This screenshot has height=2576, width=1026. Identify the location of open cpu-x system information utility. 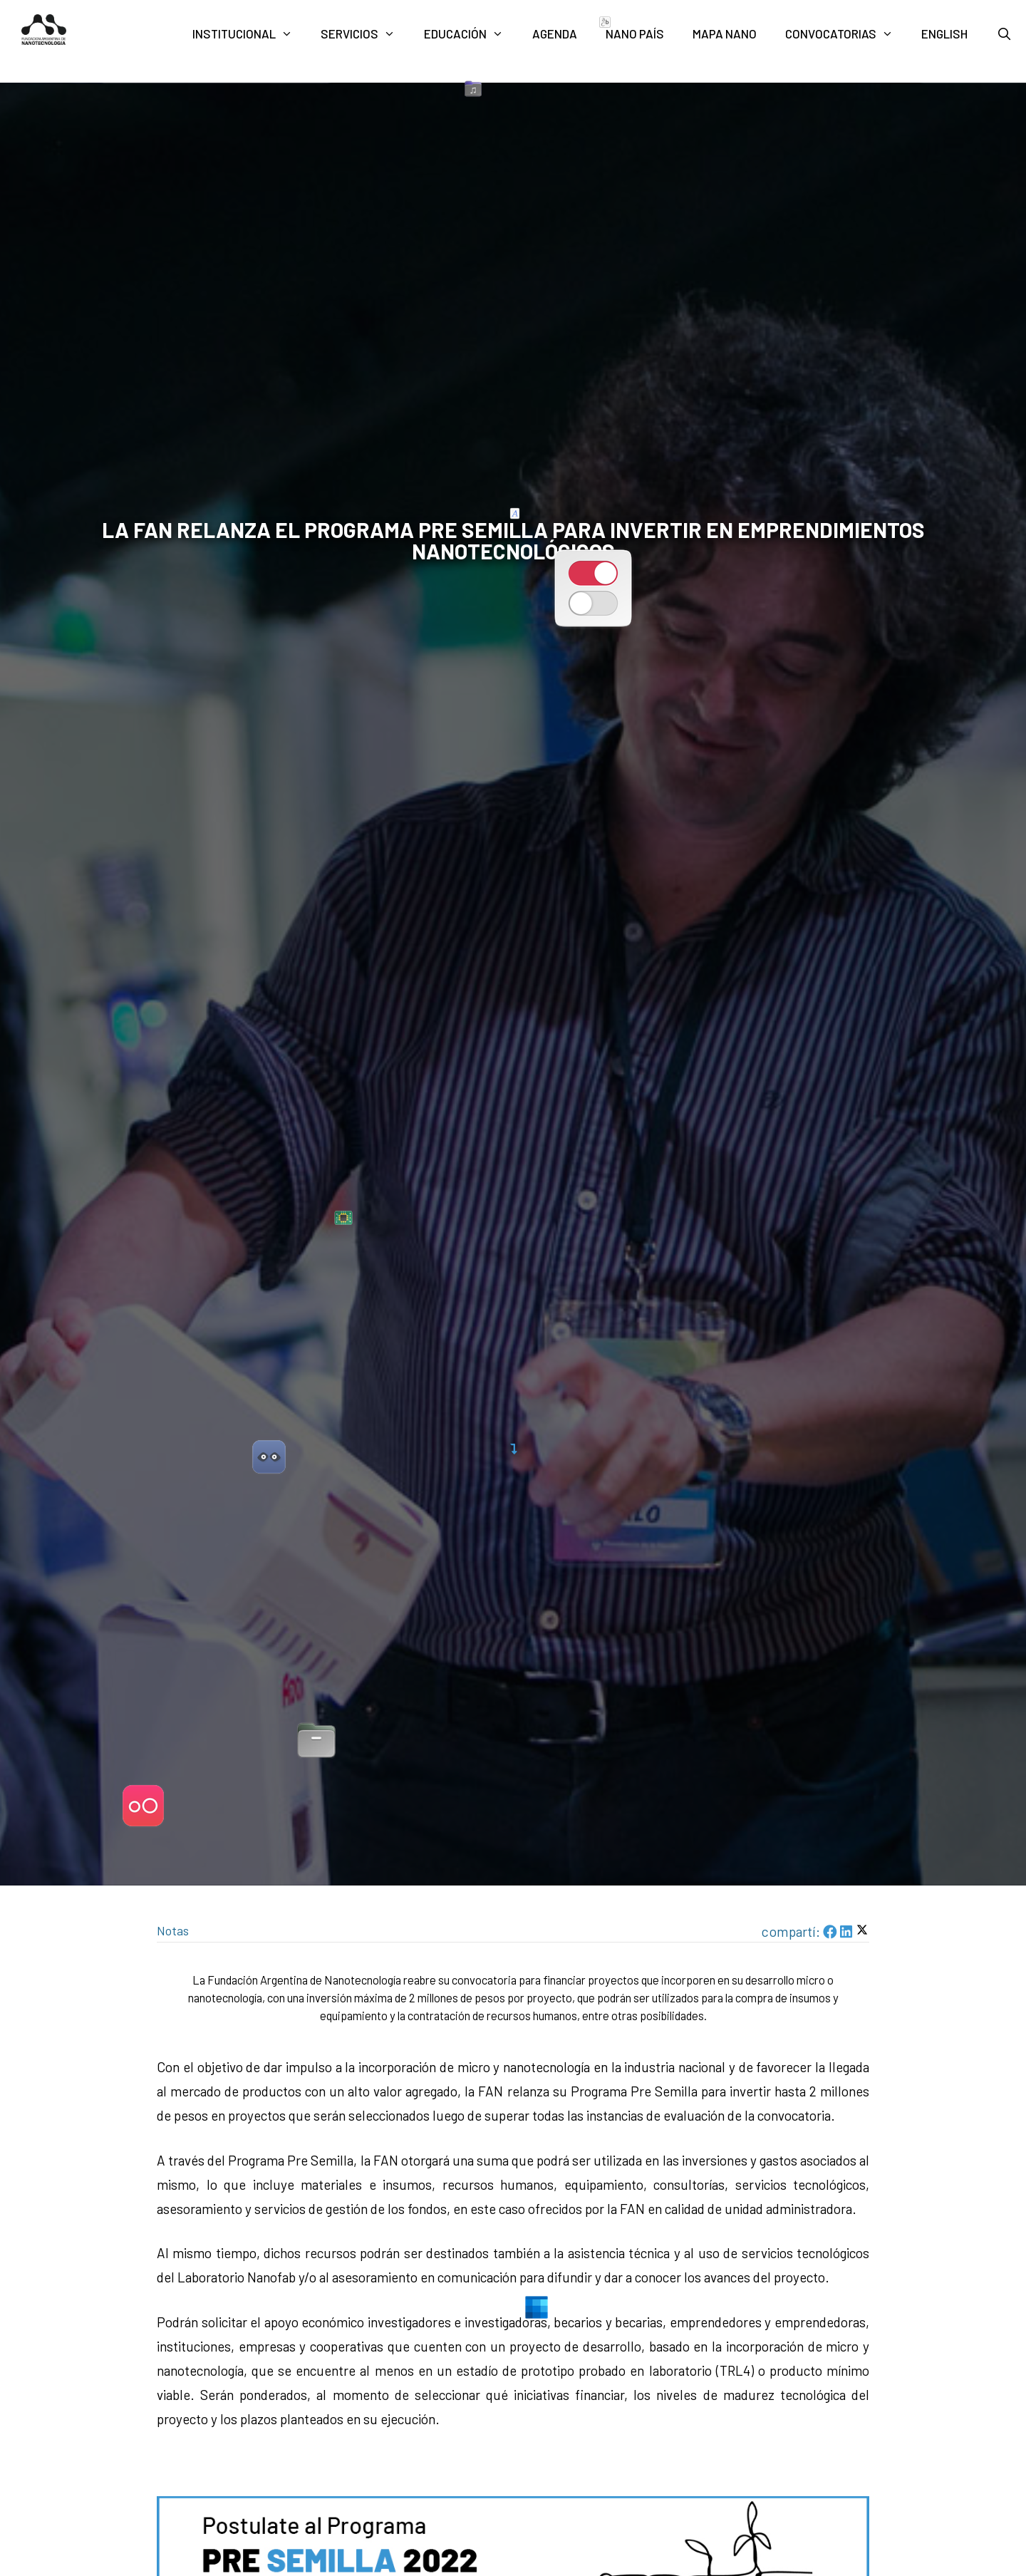
(343, 1218).